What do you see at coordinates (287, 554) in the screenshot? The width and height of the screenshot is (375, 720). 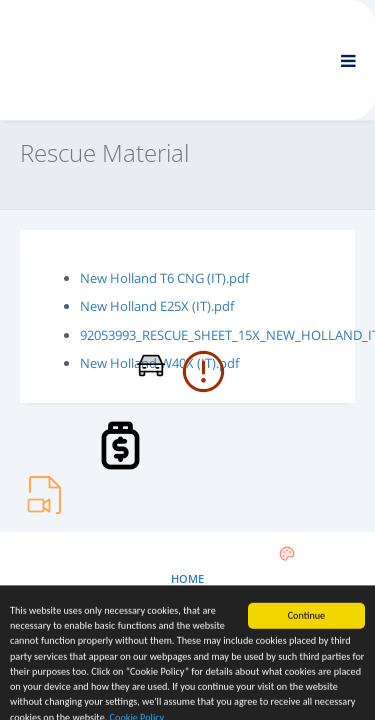 I see `customize theme or color settings` at bounding box center [287, 554].